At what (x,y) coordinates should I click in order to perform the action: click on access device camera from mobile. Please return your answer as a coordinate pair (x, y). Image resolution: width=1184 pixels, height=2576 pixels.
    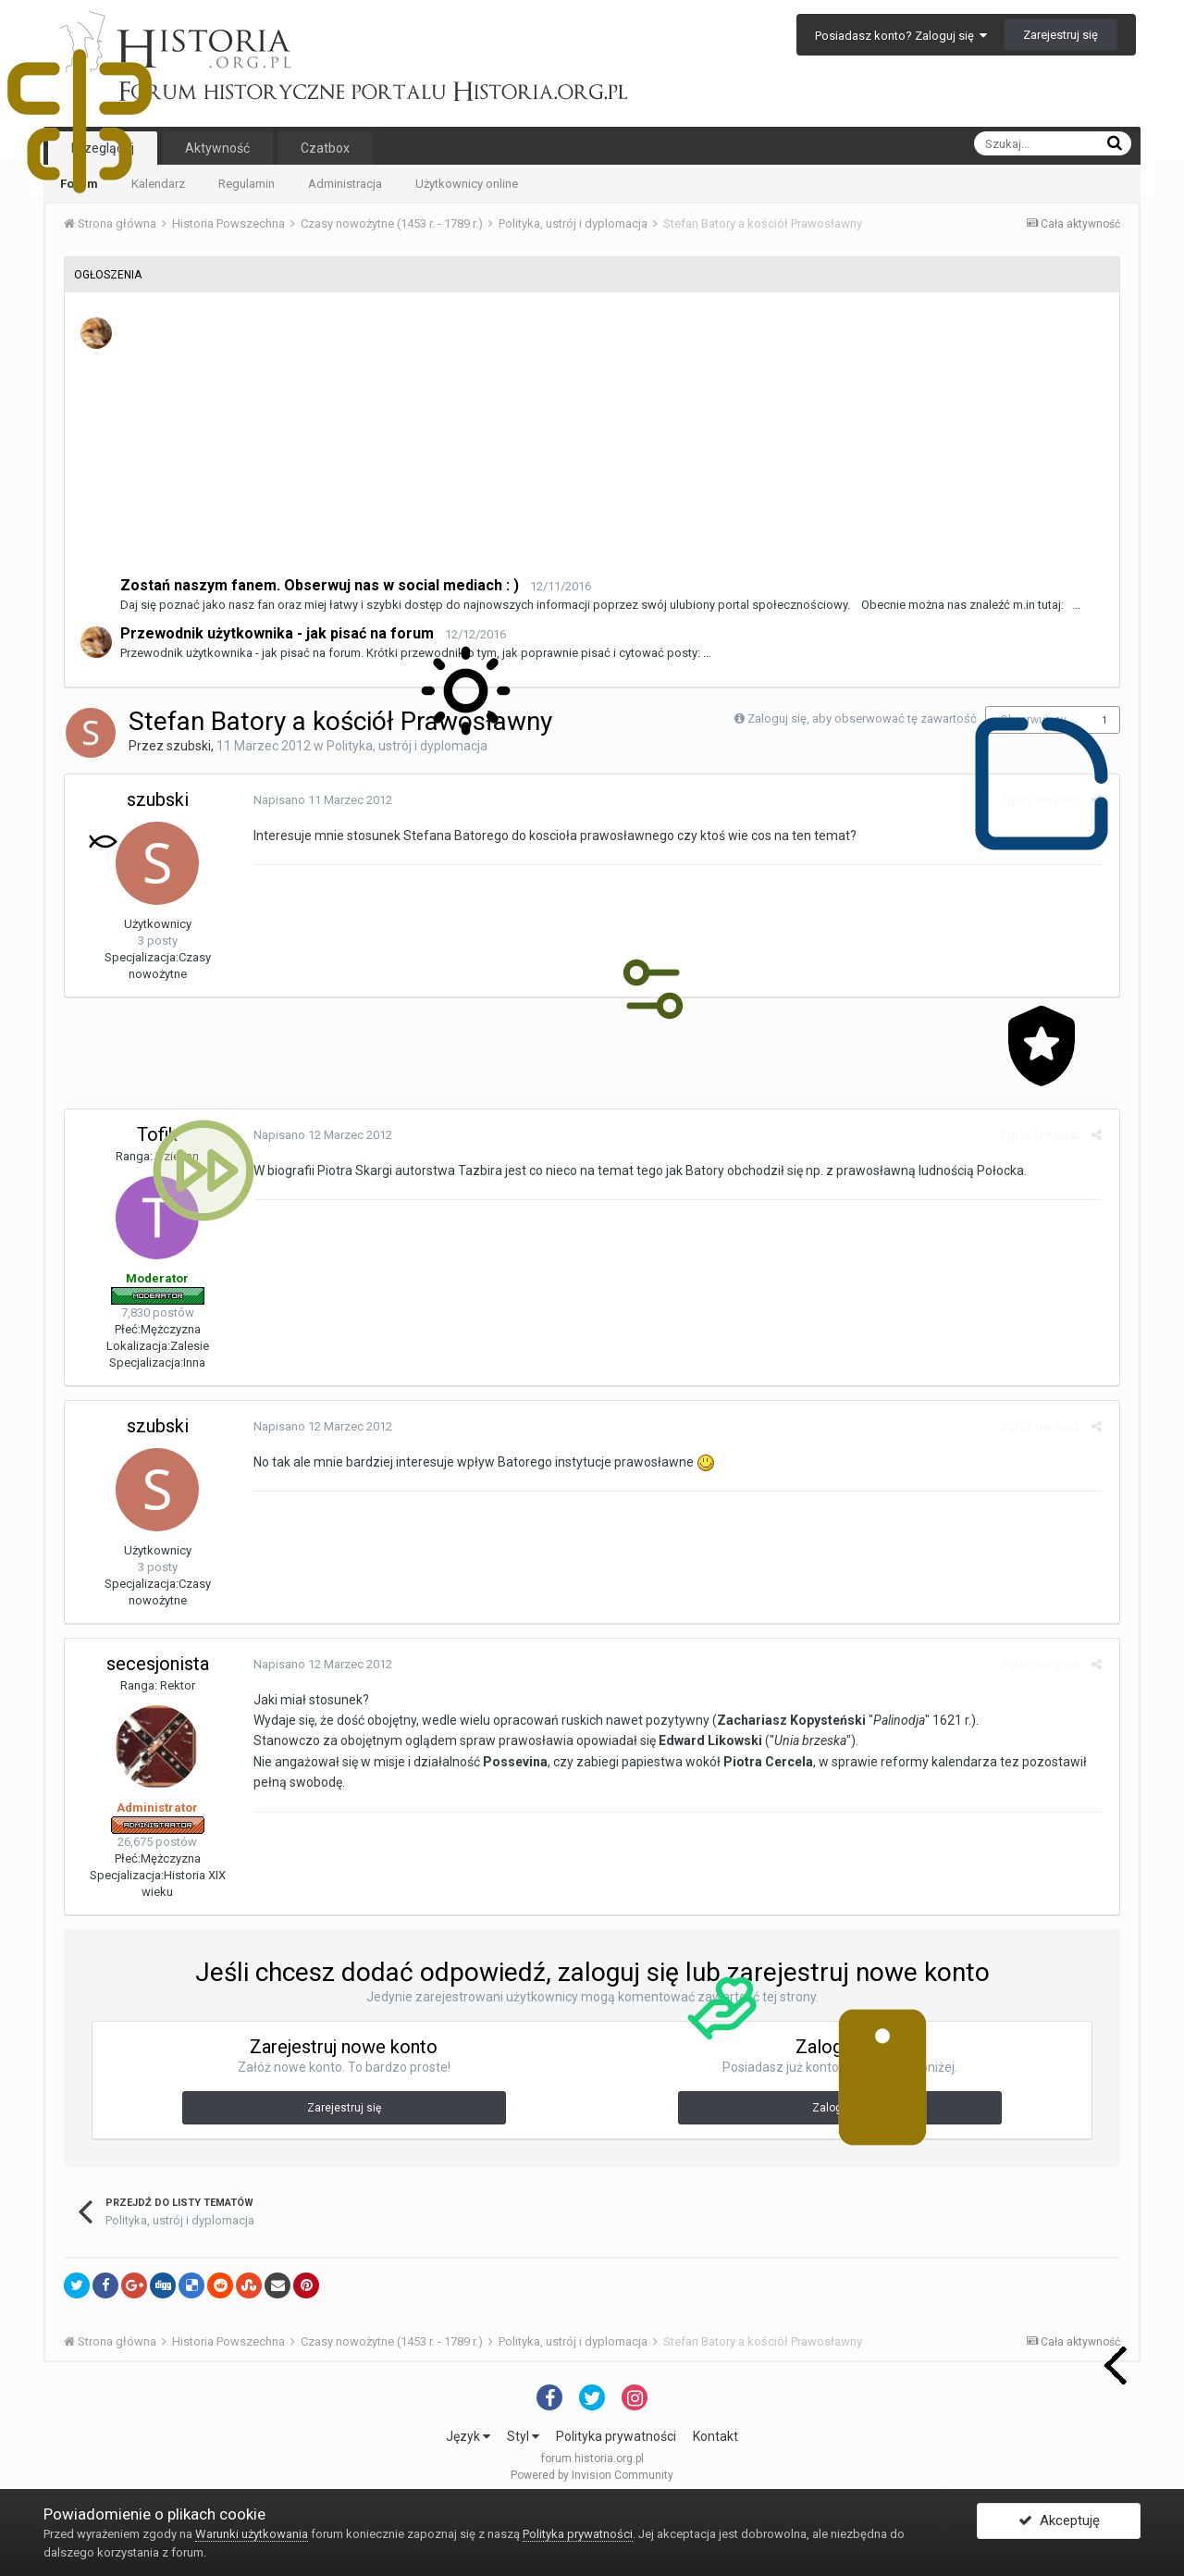
    Looking at the image, I should click on (882, 2077).